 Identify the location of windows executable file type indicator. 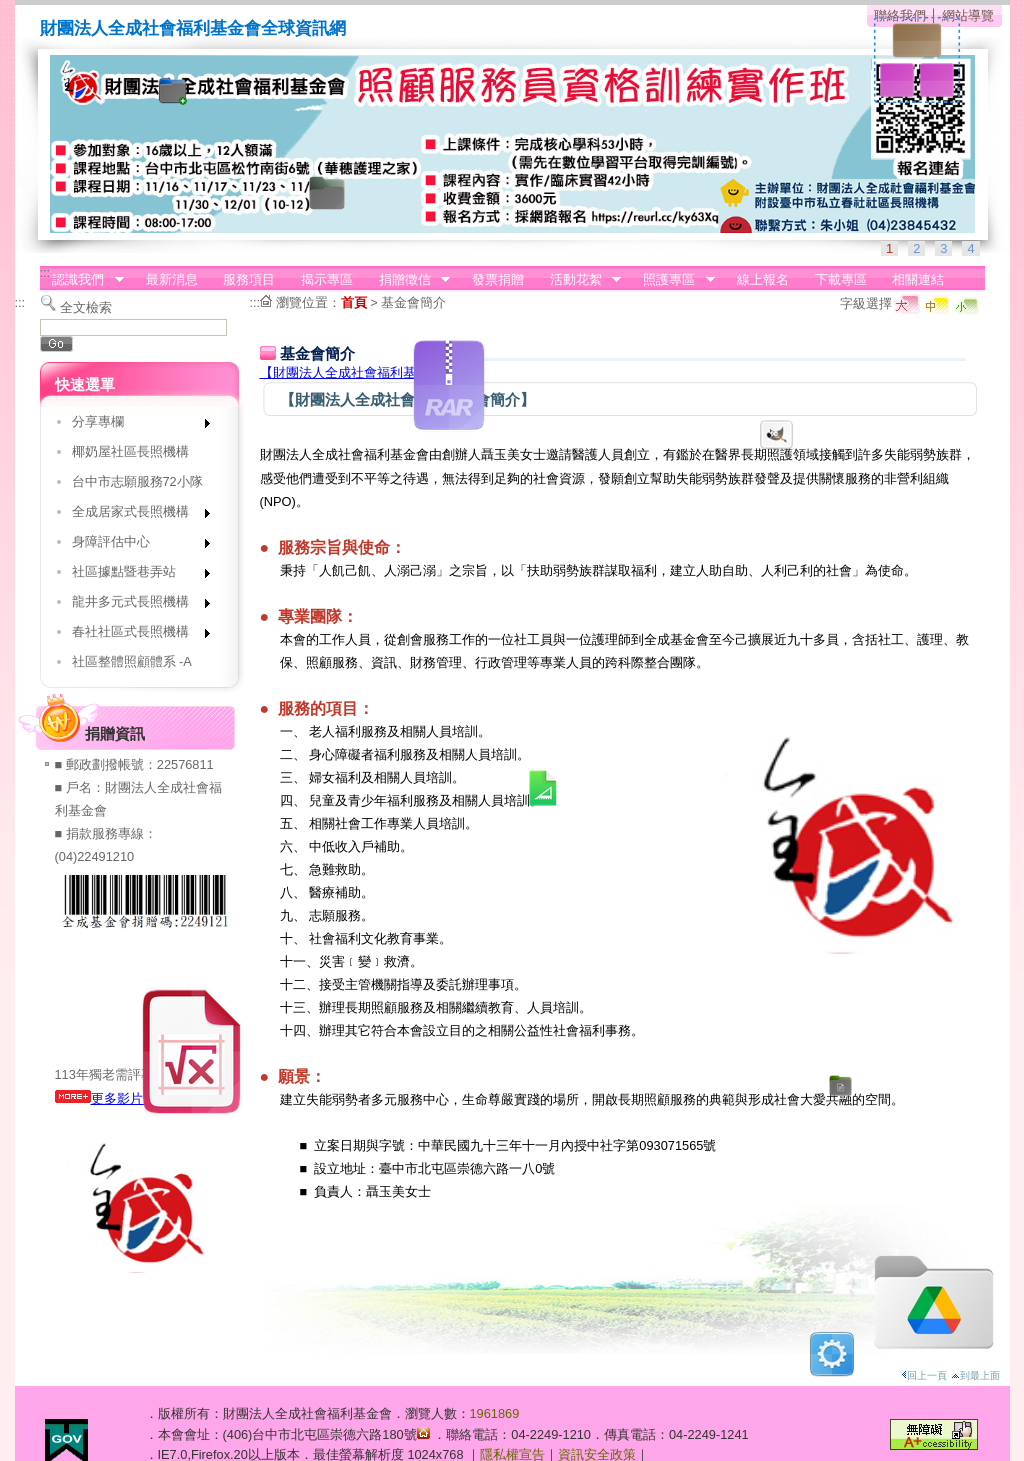
(832, 1354).